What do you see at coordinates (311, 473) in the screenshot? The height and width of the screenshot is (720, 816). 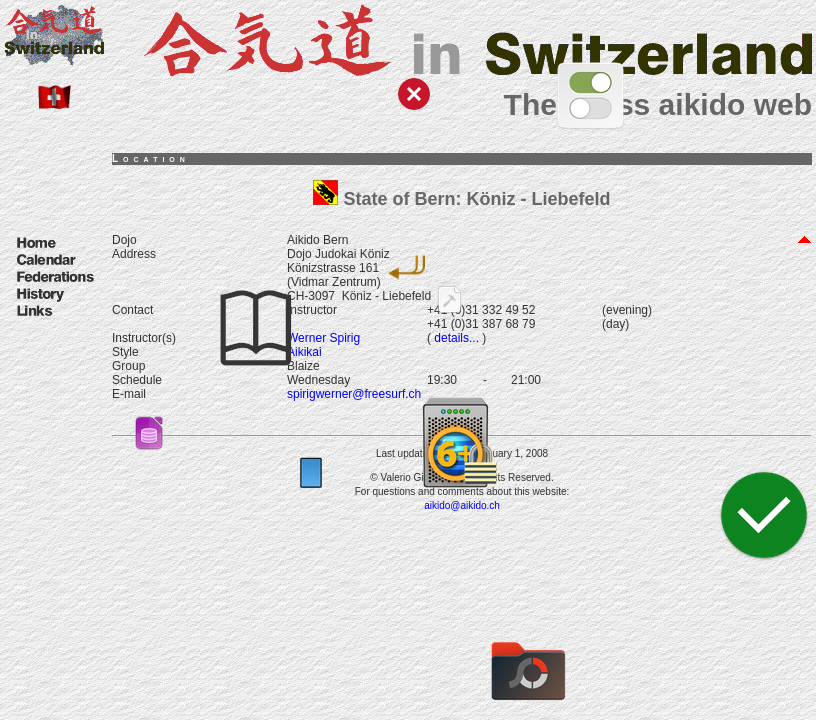 I see `iPad Air M2 device icon` at bounding box center [311, 473].